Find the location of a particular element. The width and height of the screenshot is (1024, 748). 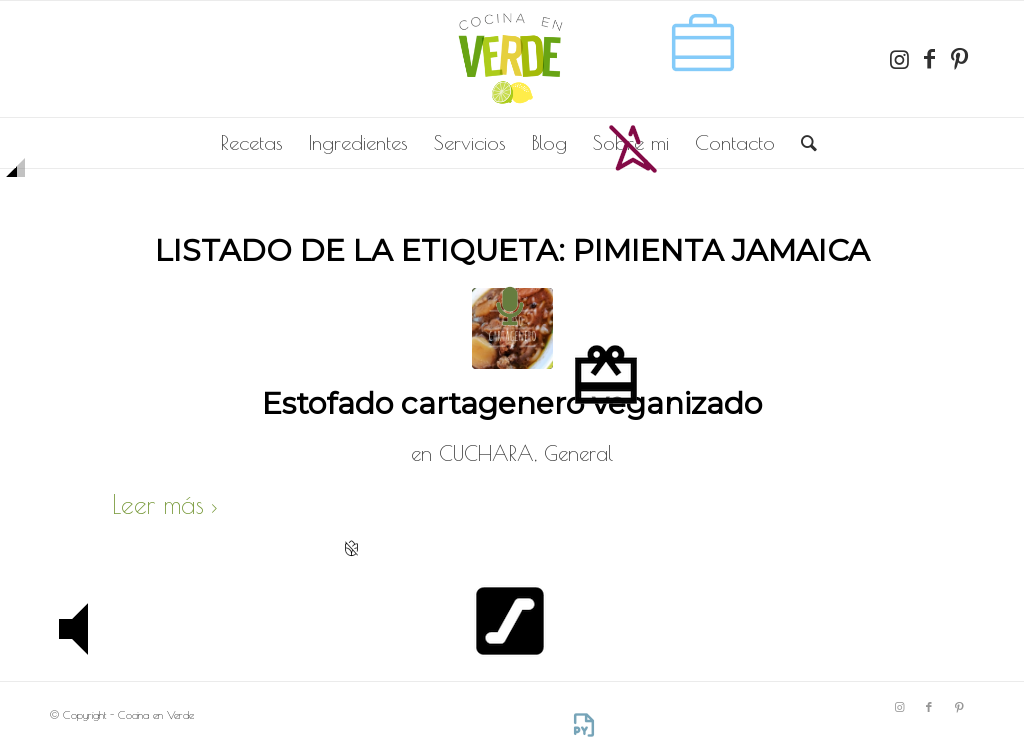

indicates gluten-free or grain-free option is located at coordinates (351, 548).